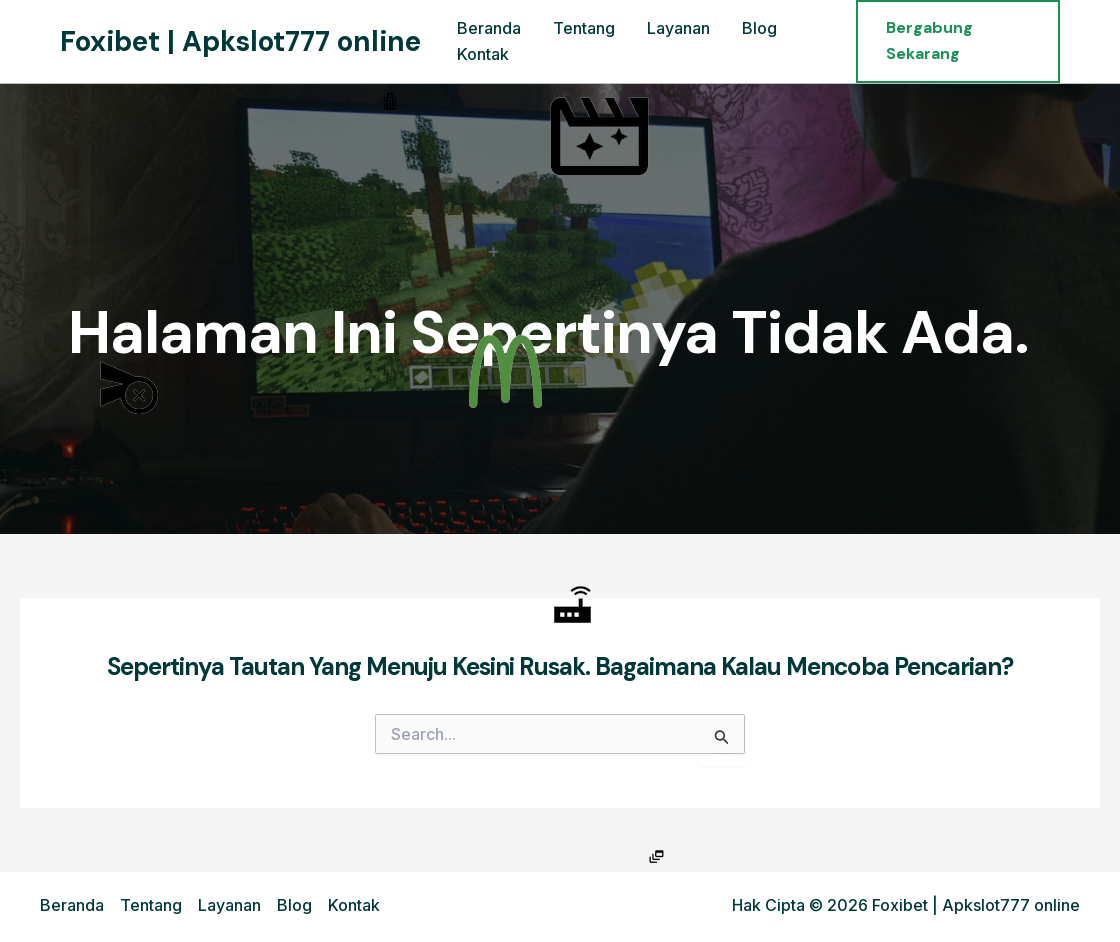 This screenshot has height=942, width=1120. Describe the element at coordinates (572, 604) in the screenshot. I see `access router or network device settings` at that location.